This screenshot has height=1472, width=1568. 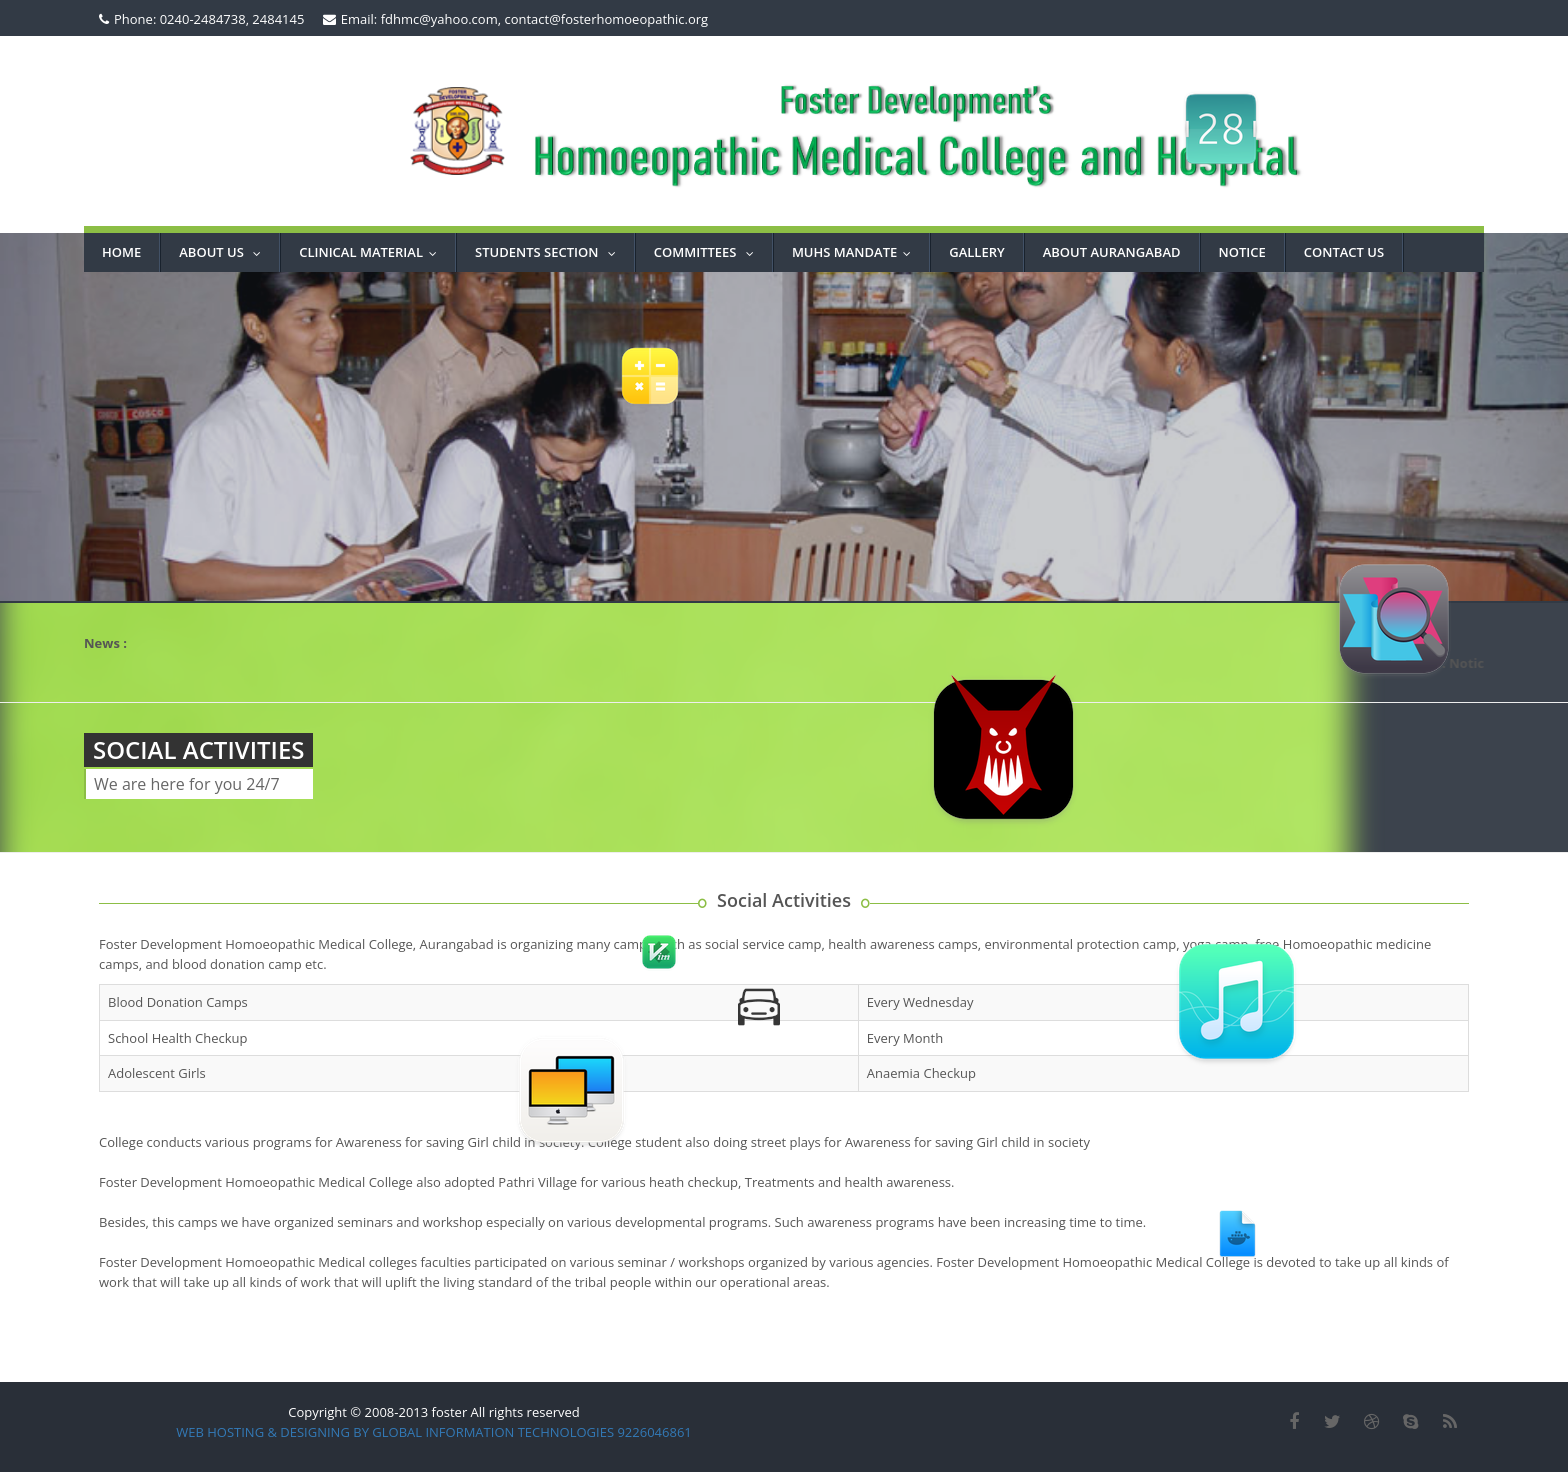 What do you see at coordinates (1237, 1234) in the screenshot?
I see `a dockerfile or docker configuration file` at bounding box center [1237, 1234].